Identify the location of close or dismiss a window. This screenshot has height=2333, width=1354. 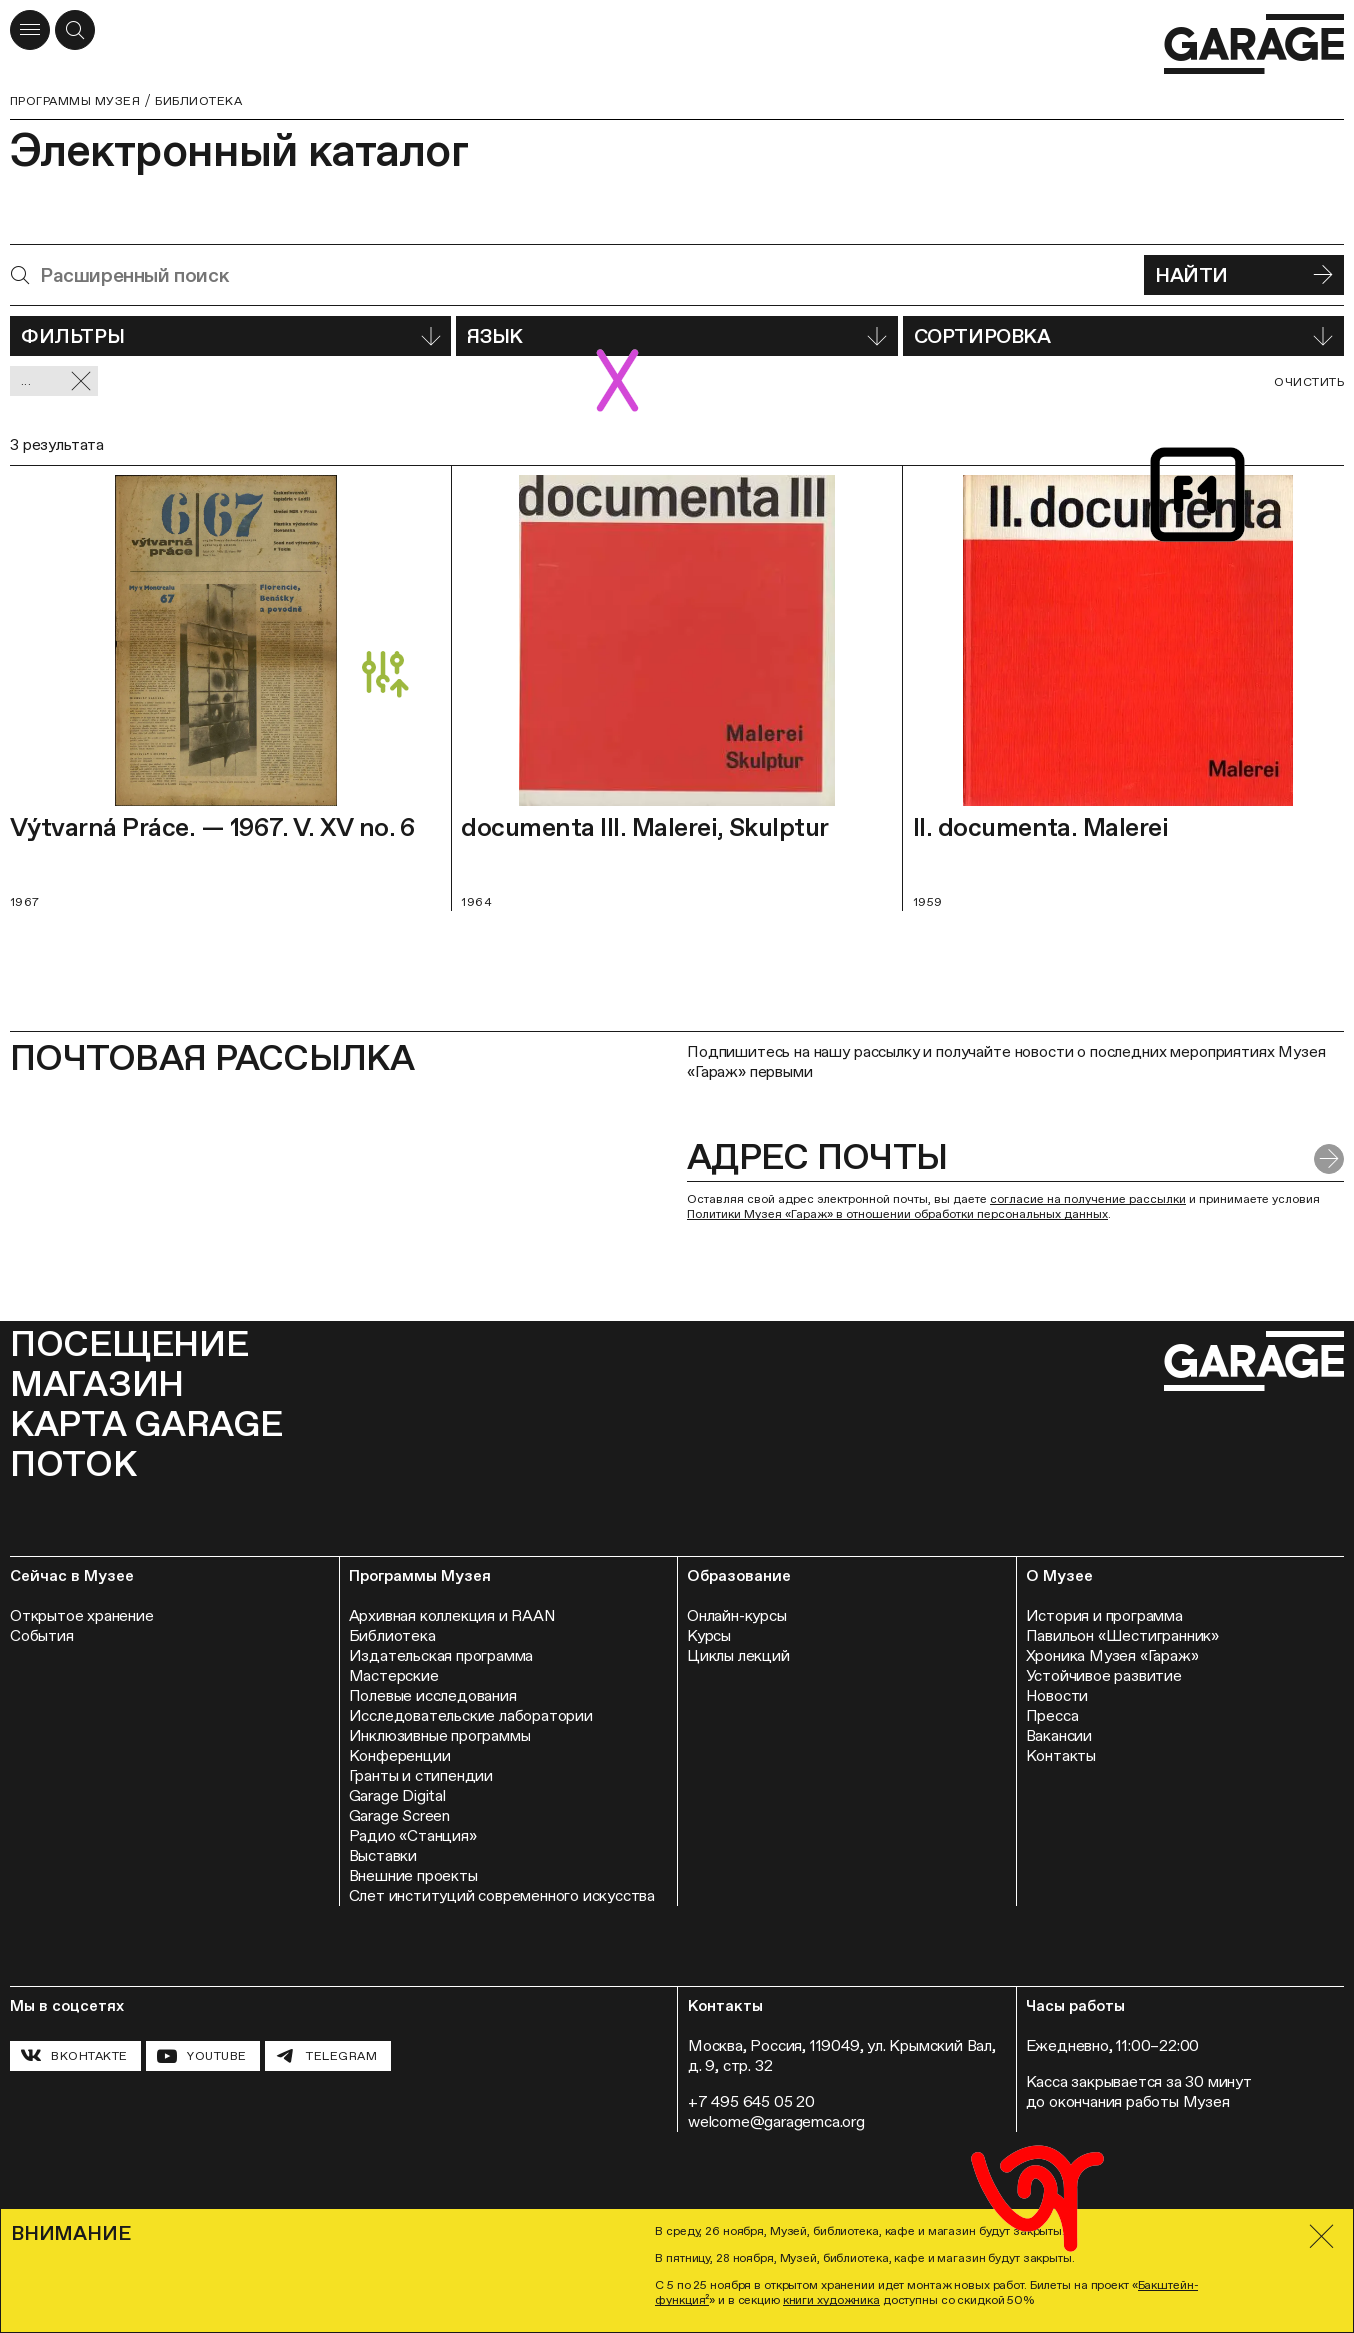
(617, 380).